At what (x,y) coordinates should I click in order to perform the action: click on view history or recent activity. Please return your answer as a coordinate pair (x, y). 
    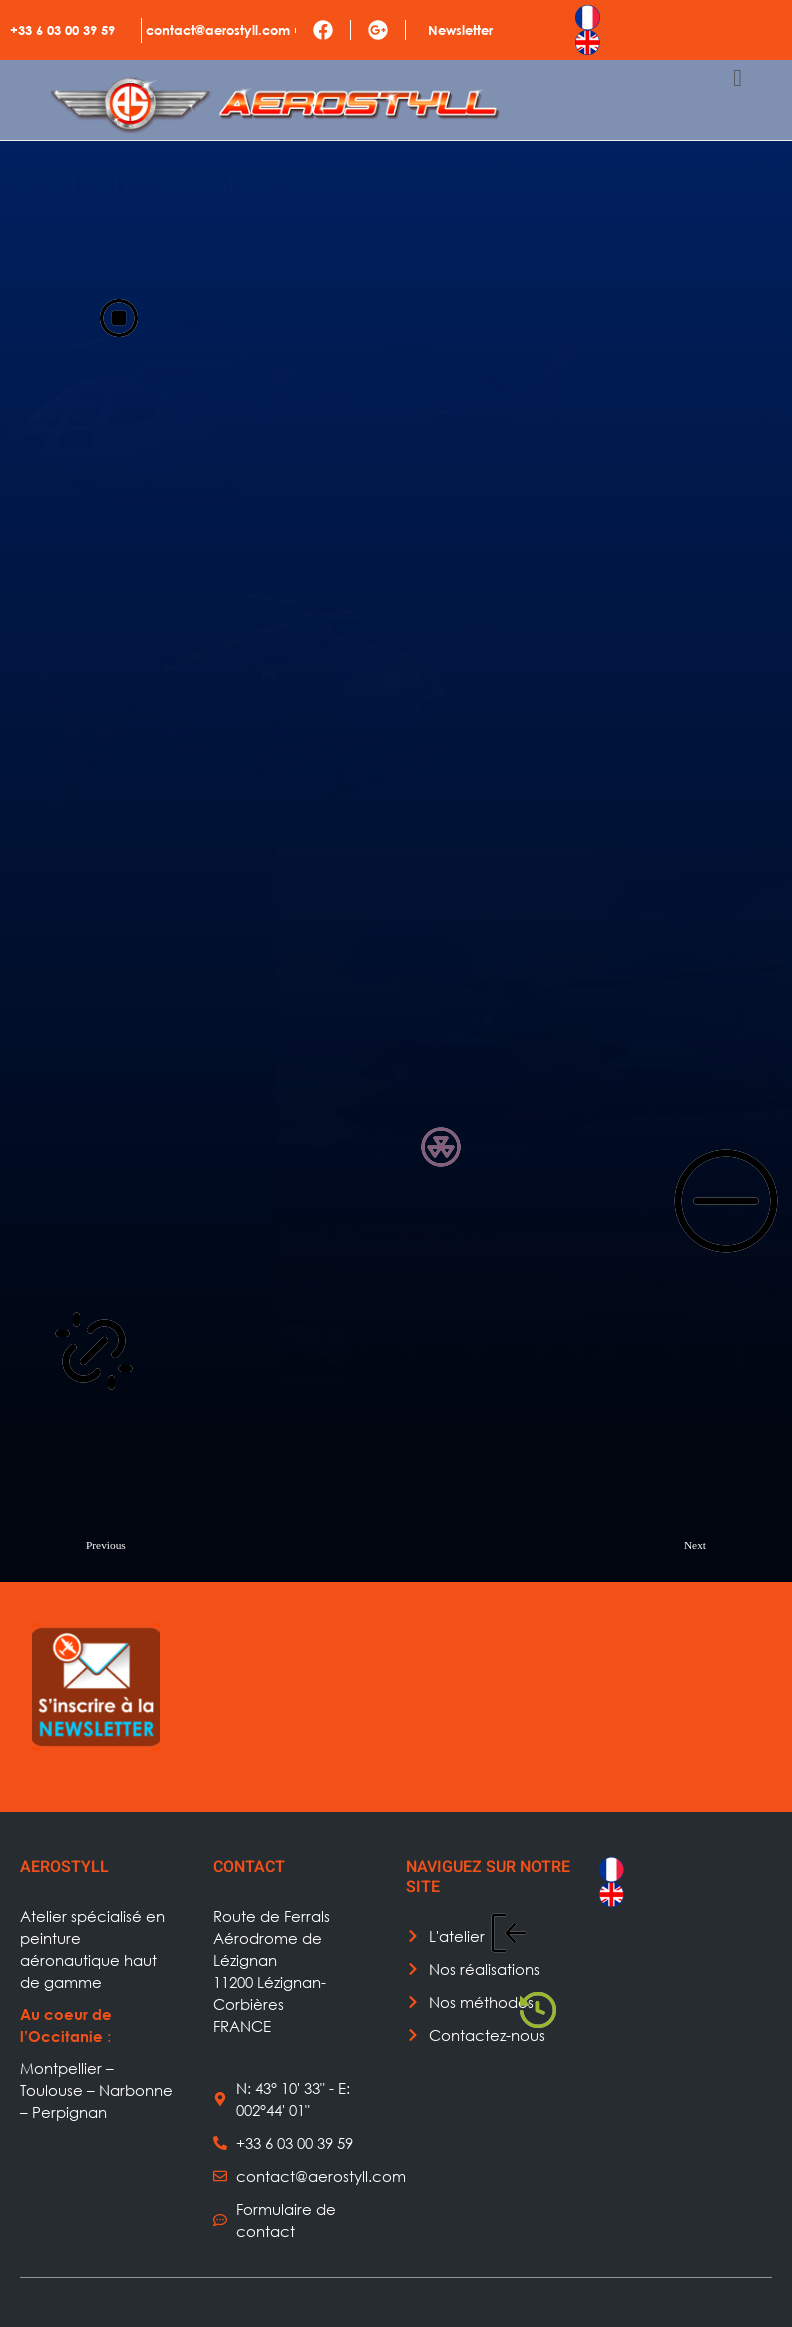
    Looking at the image, I should click on (538, 2010).